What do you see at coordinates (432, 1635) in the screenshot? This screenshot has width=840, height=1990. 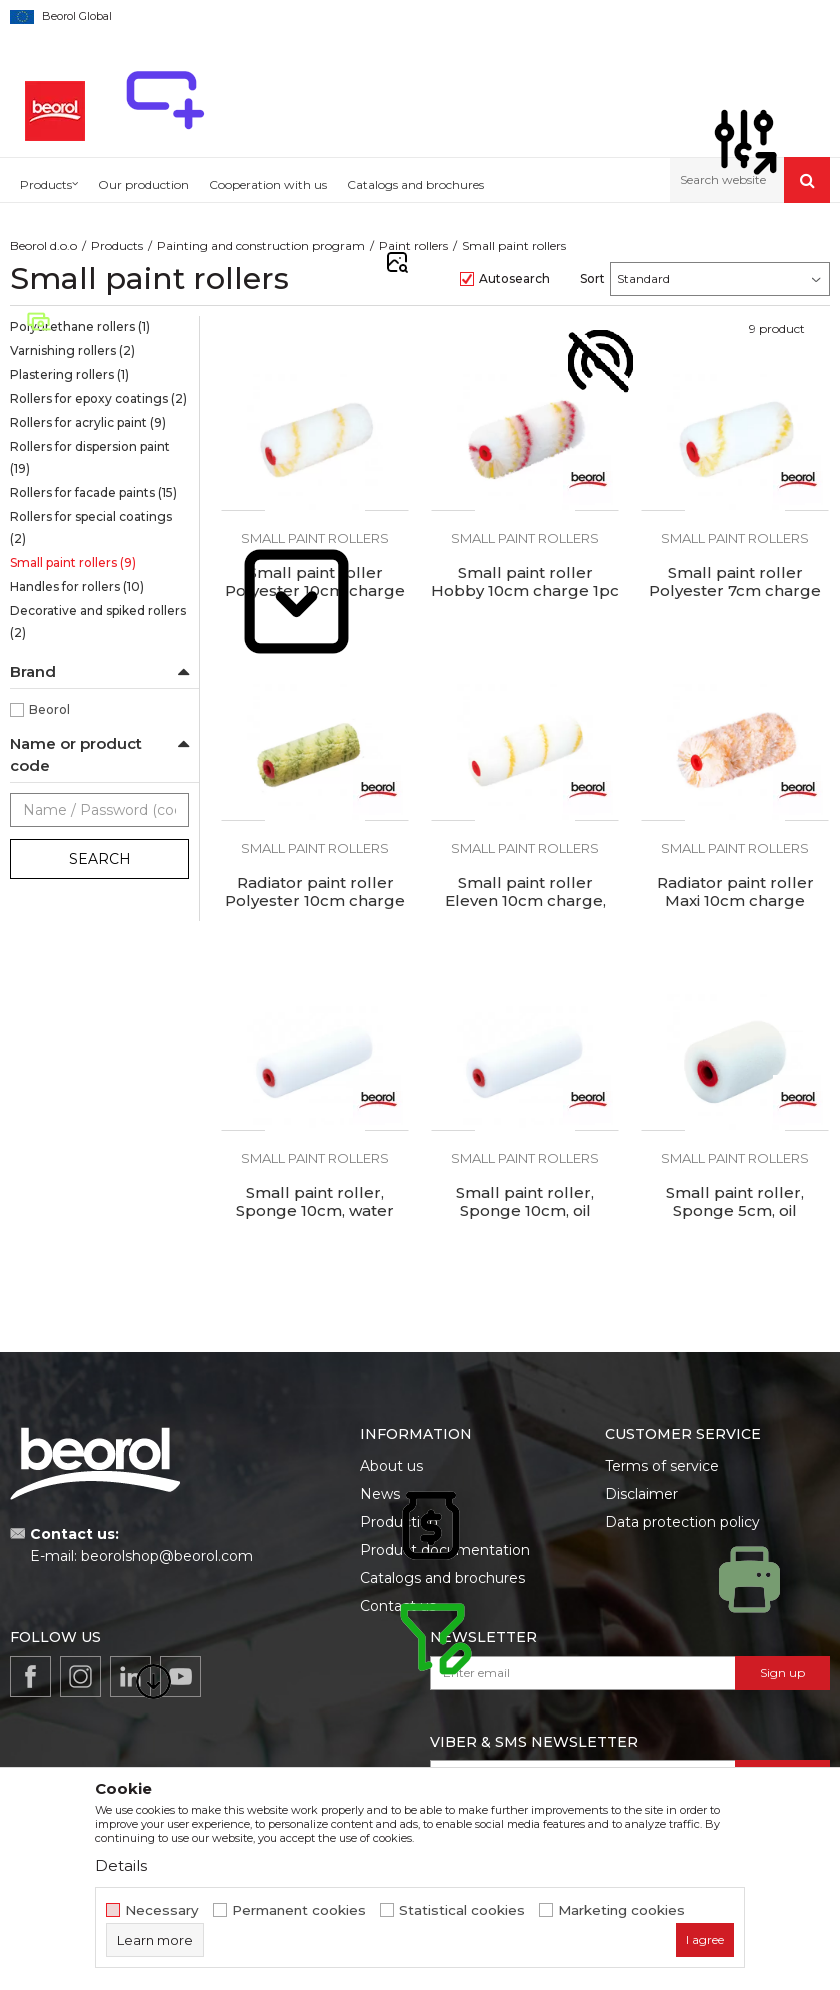 I see `edit filter settings` at bounding box center [432, 1635].